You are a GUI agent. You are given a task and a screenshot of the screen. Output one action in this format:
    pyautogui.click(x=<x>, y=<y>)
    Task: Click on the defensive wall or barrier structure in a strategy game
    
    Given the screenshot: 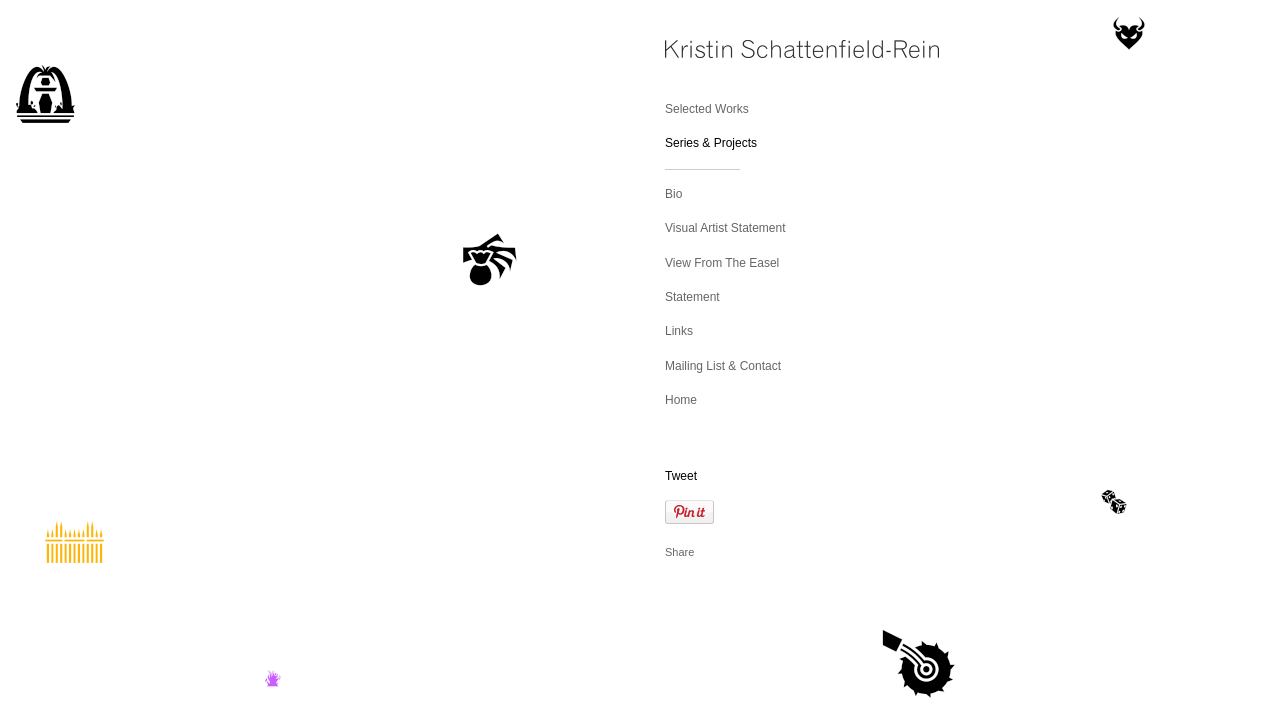 What is the action you would take?
    pyautogui.click(x=74, y=534)
    